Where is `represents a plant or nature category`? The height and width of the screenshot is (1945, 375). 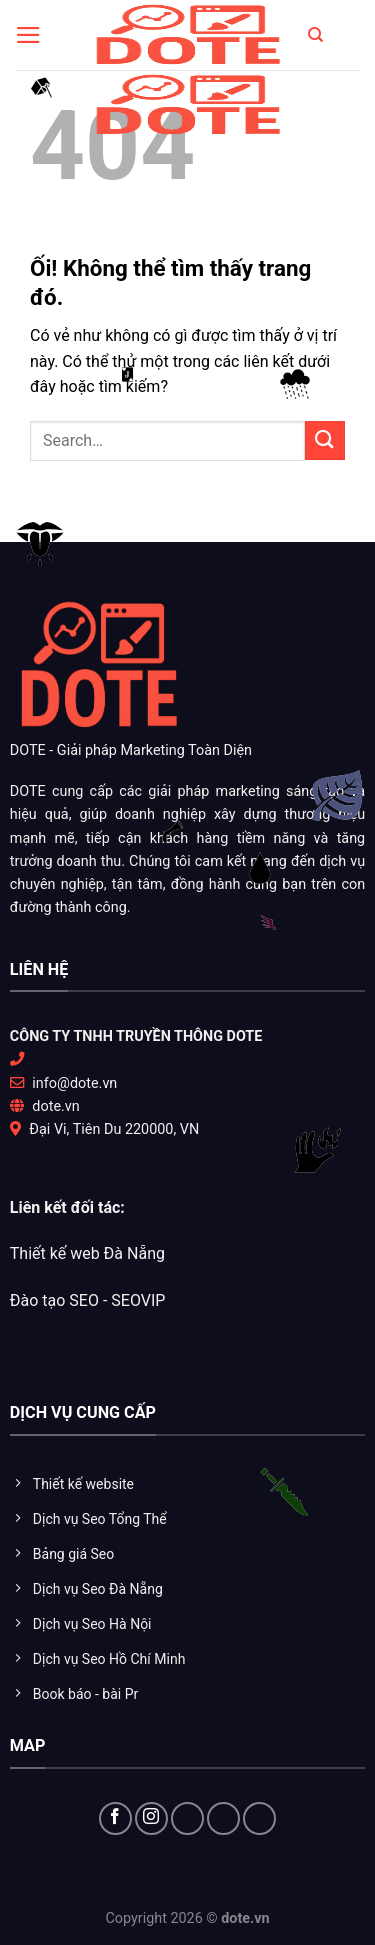
represents a plant or nature category is located at coordinates (337, 795).